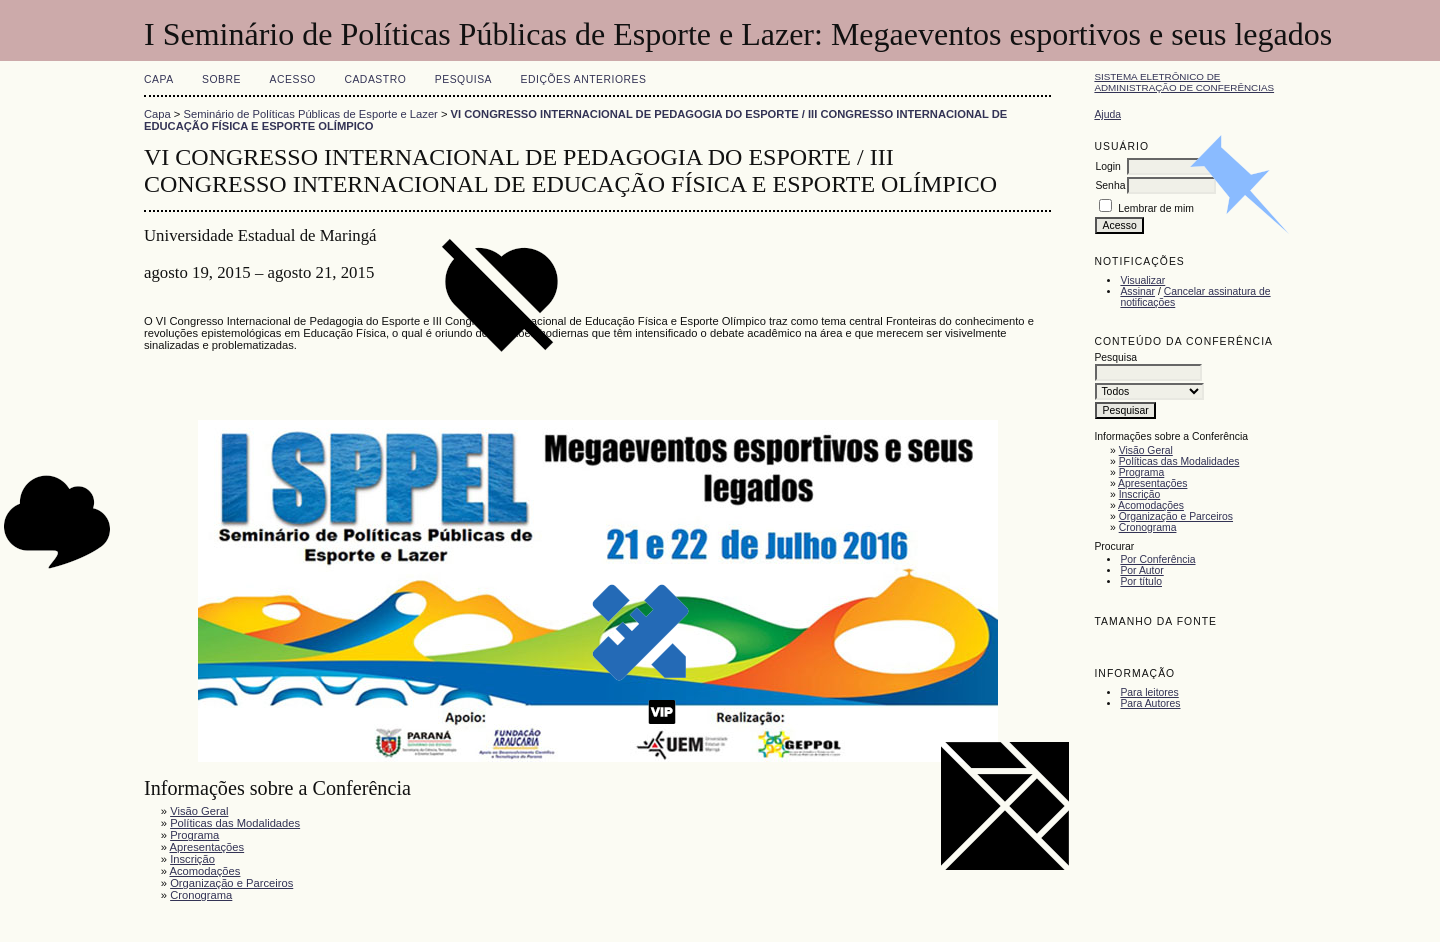  Describe the element at coordinates (57, 522) in the screenshot. I see `simplelocalize logo - translation management platform` at that location.